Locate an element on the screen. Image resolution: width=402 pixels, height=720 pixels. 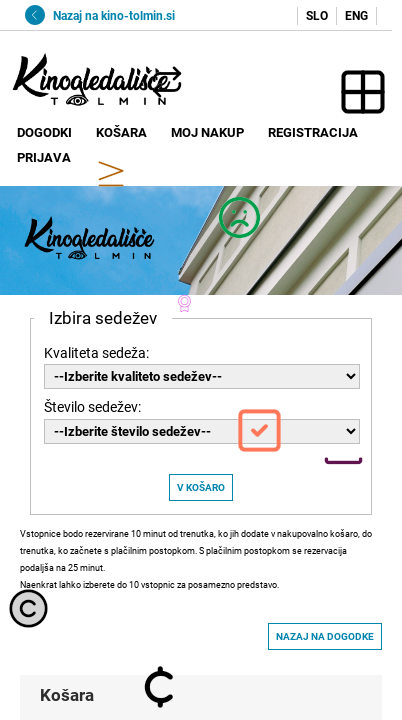
insert a space character is located at coordinates (343, 450).